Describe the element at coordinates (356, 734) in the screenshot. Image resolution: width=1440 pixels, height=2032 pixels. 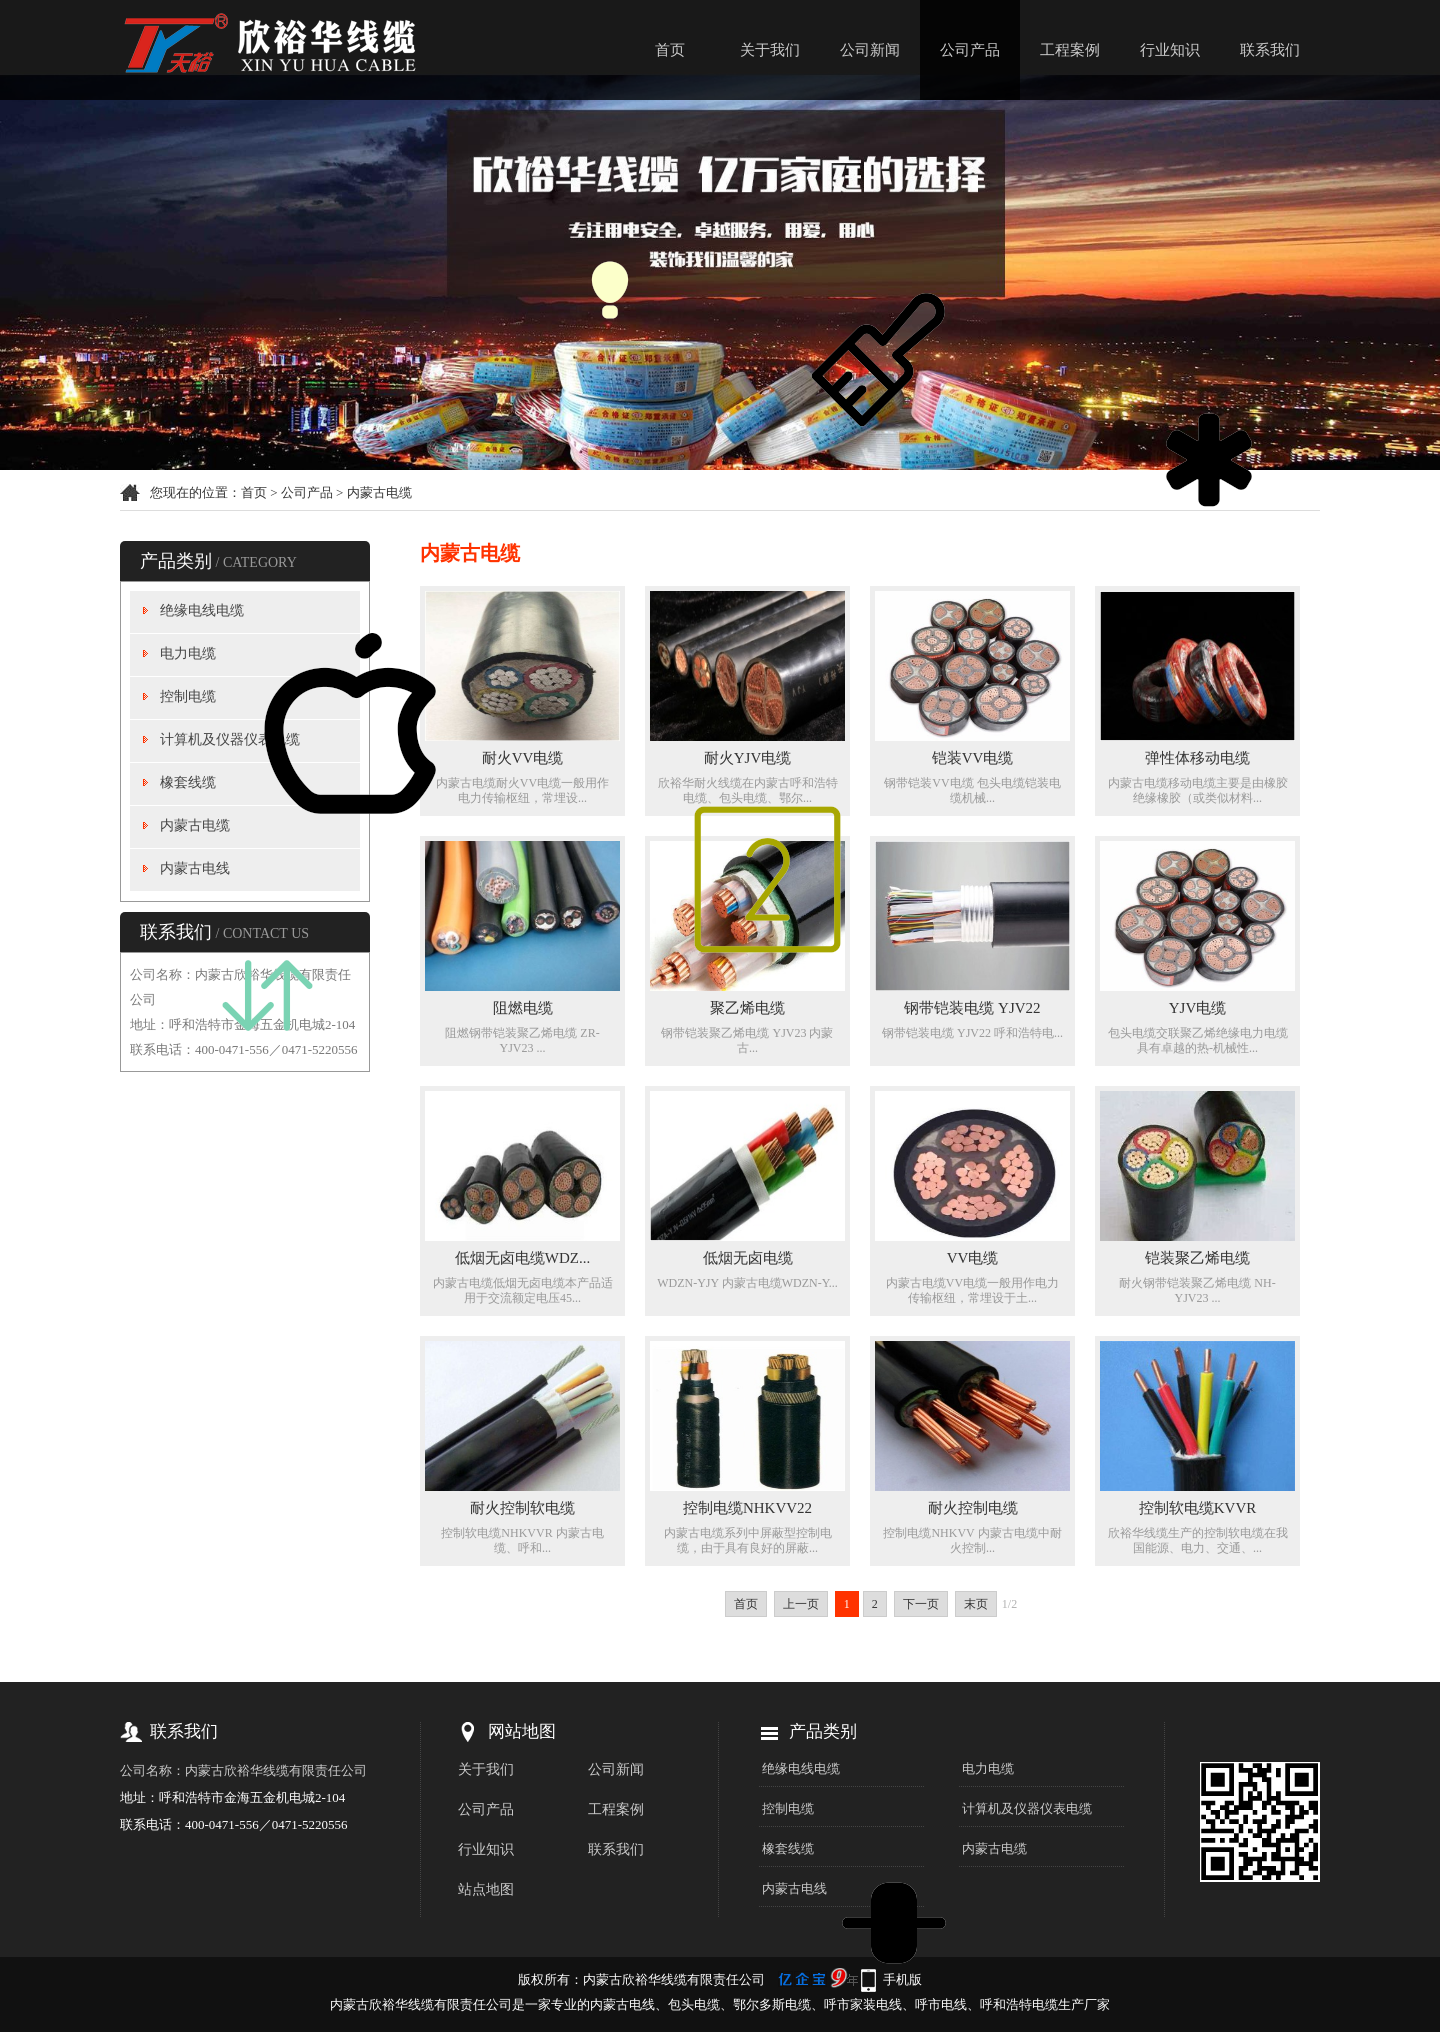
I see `apple company logo or branding` at that location.